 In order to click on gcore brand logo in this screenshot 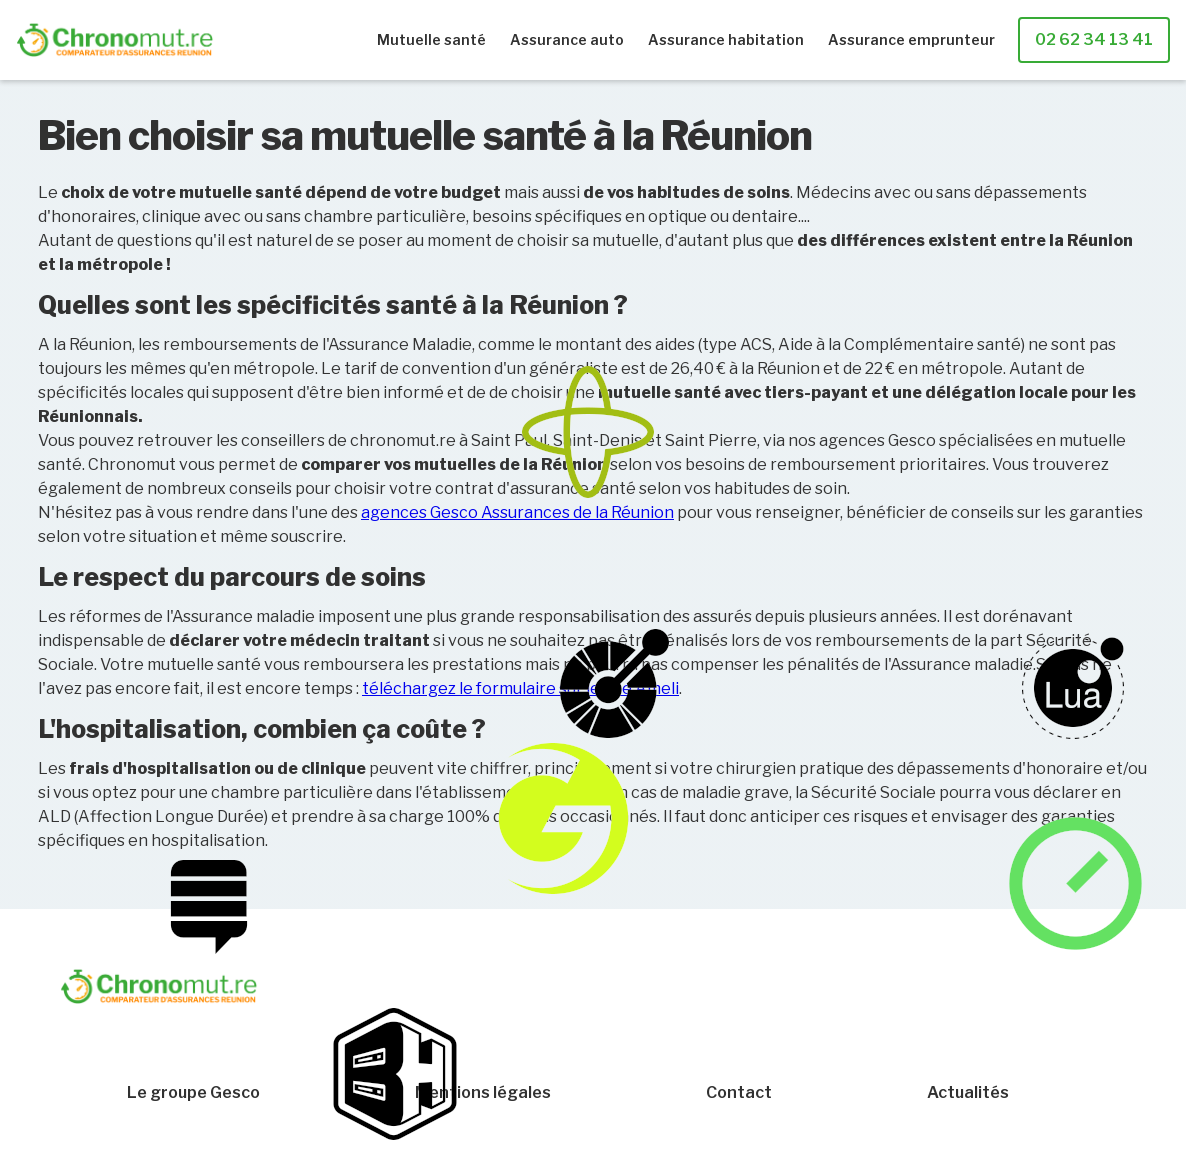, I will do `click(563, 818)`.